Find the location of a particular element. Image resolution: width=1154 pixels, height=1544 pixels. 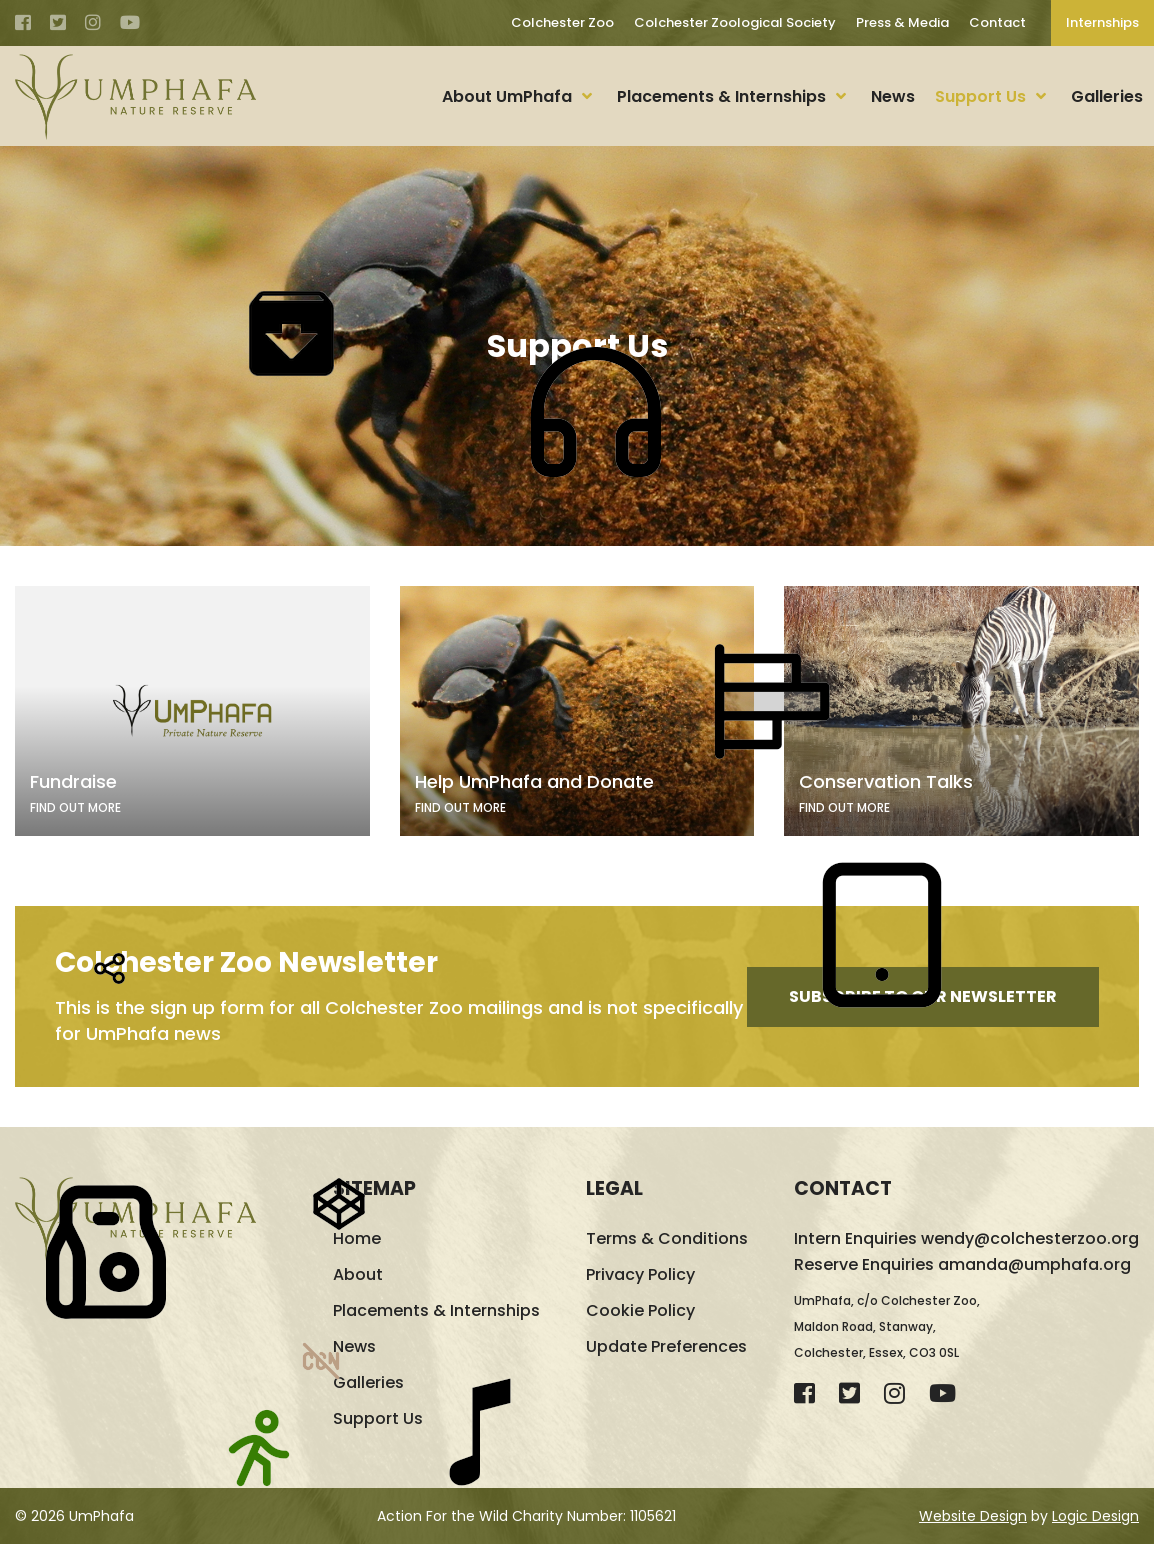

archive selected items is located at coordinates (291, 333).